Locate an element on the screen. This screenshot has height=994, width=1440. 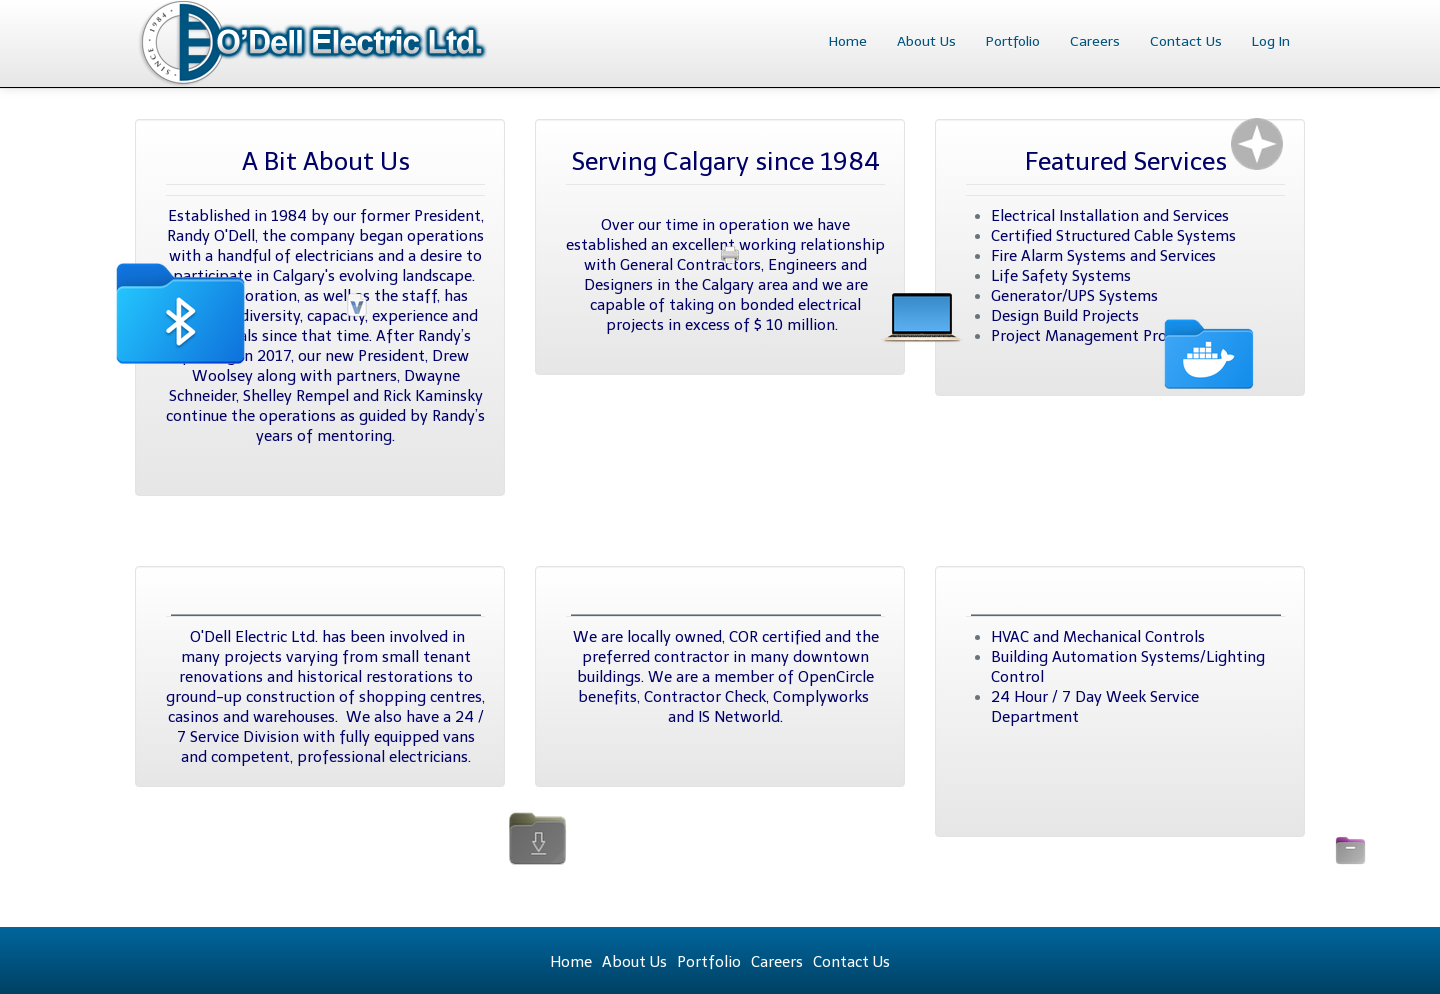
print the current document is located at coordinates (730, 255).